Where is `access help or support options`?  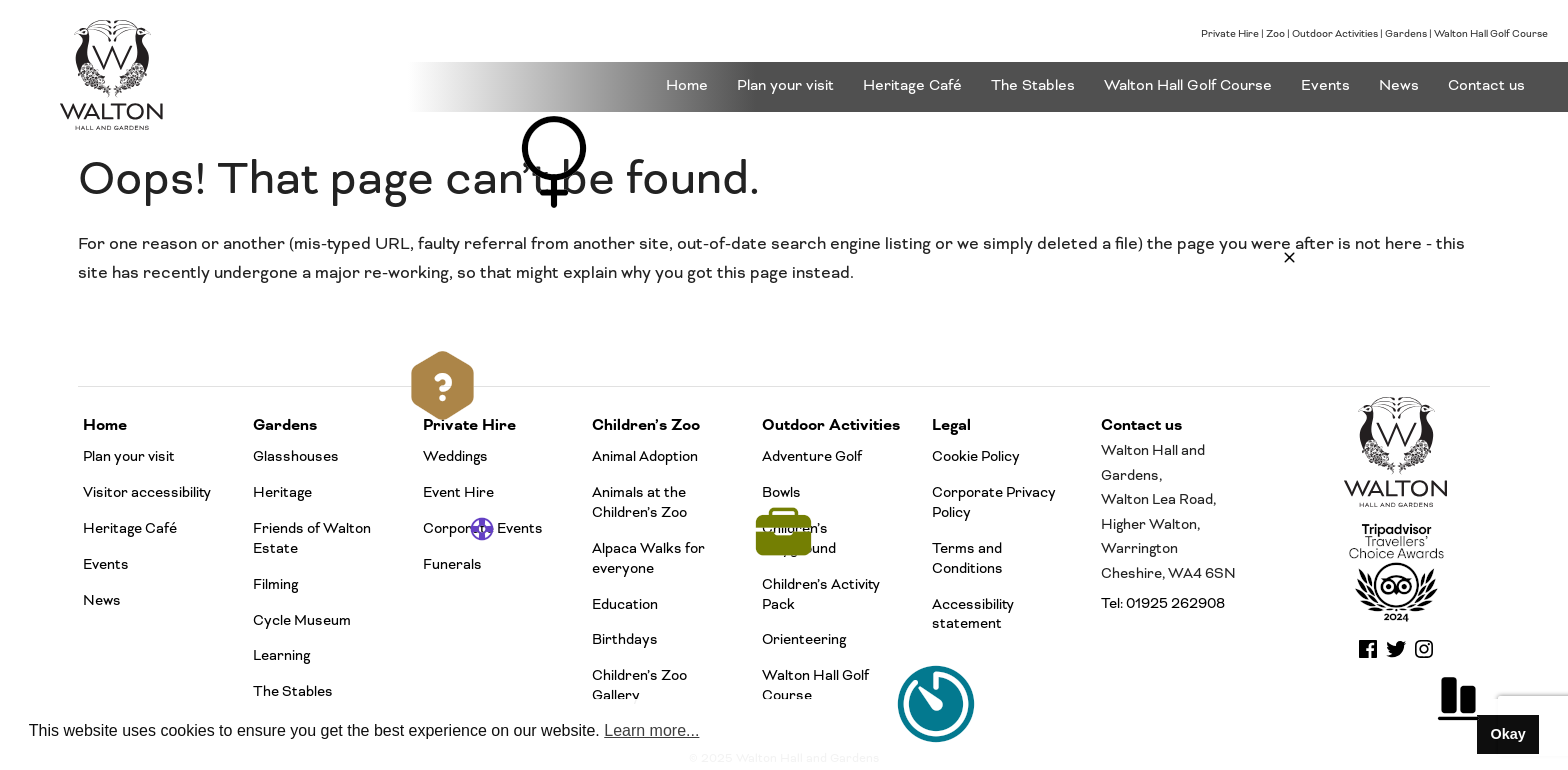 access help or support options is located at coordinates (442, 385).